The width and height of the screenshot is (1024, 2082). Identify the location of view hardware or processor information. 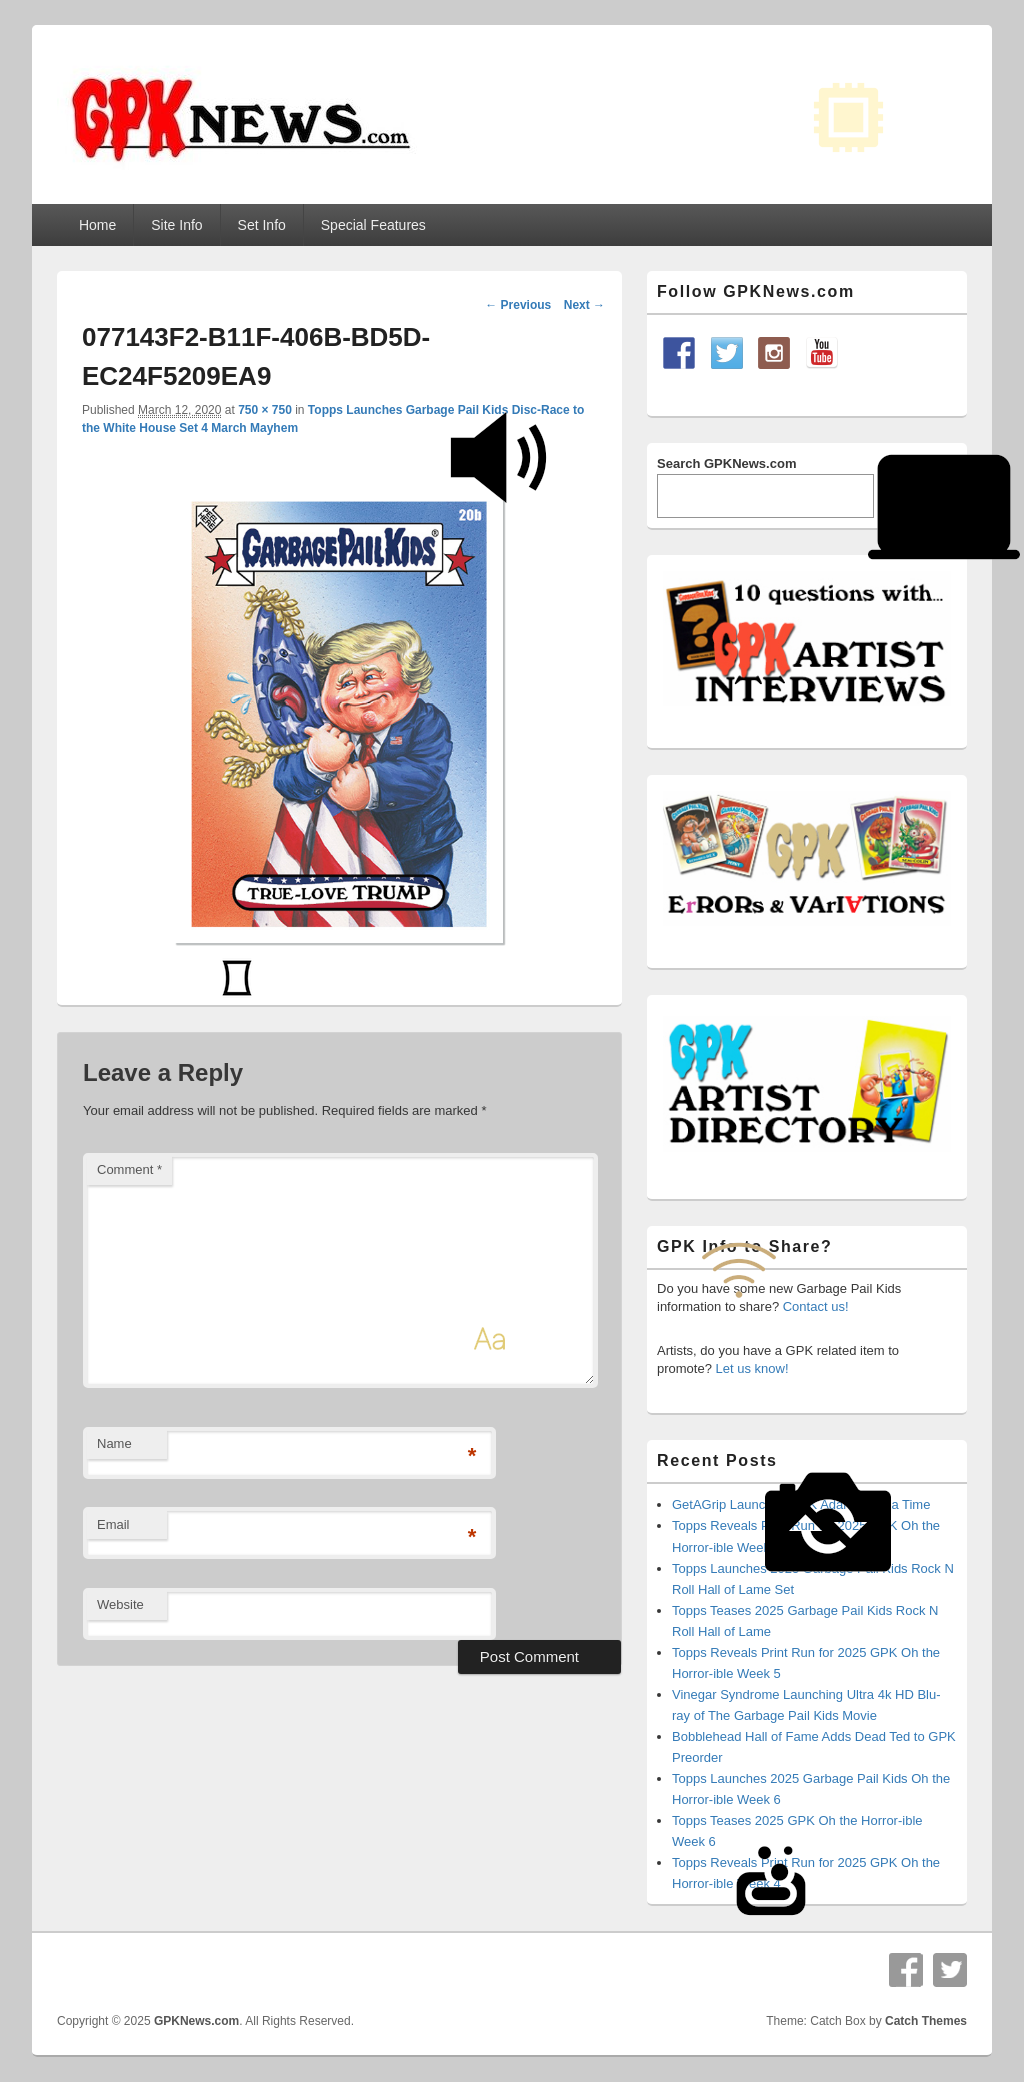
(848, 117).